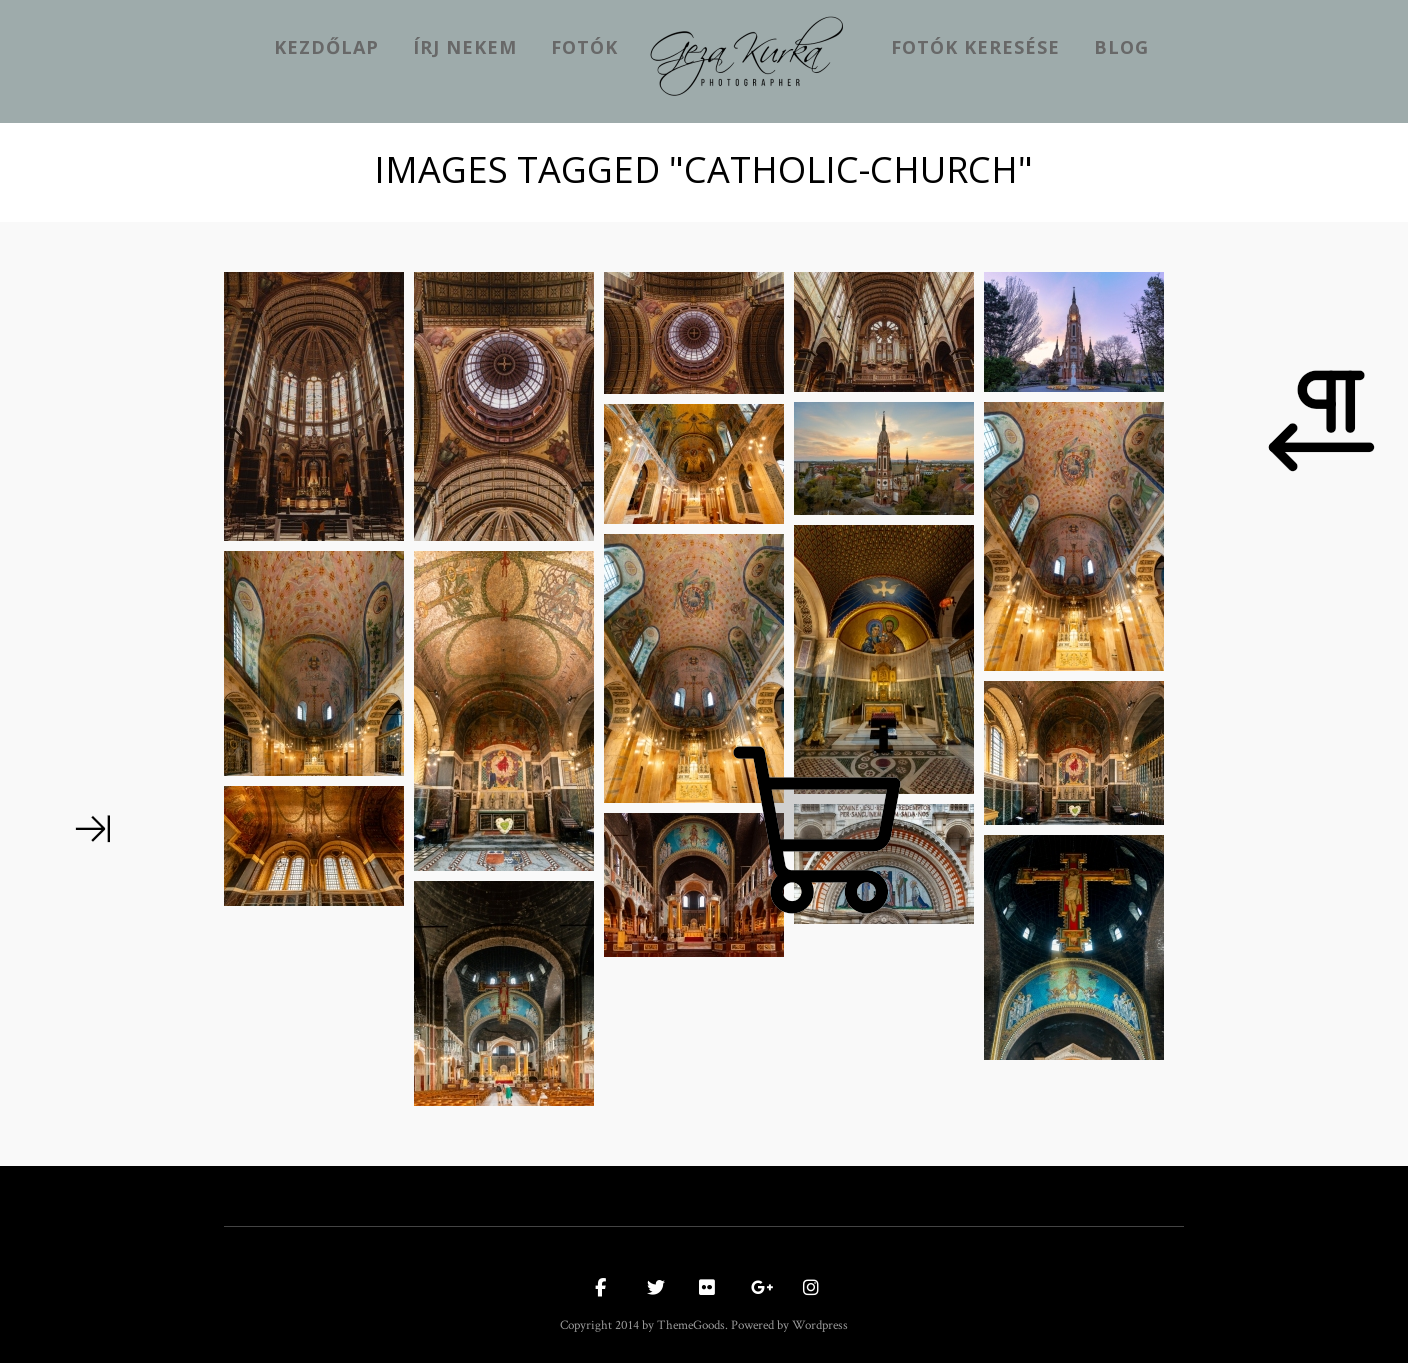 The image size is (1408, 1363). What do you see at coordinates (1321, 418) in the screenshot?
I see `align text to the left` at bounding box center [1321, 418].